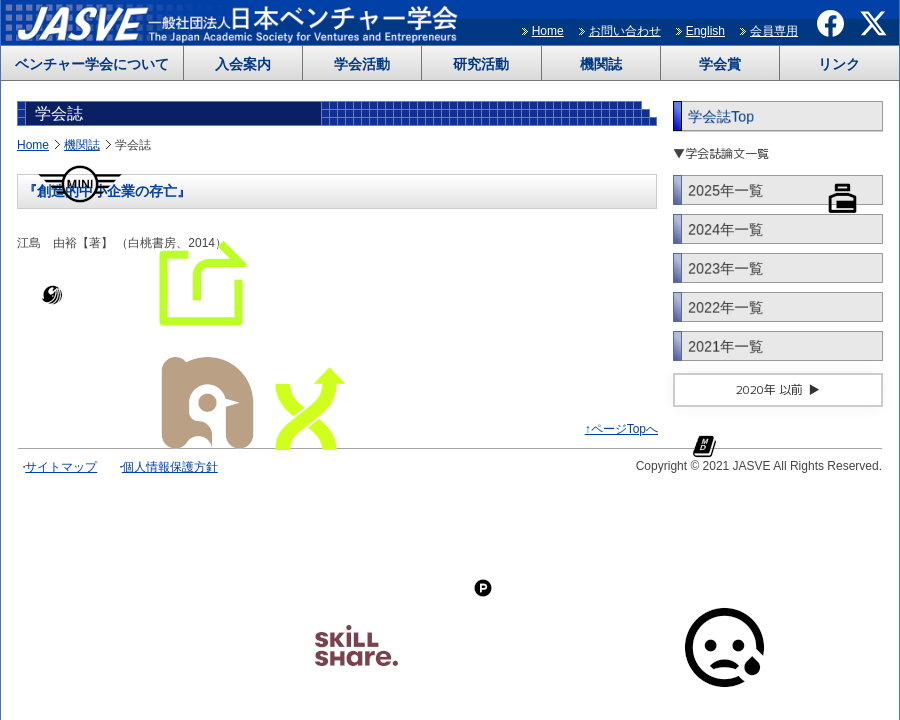 This screenshot has height=720, width=900. Describe the element at coordinates (483, 588) in the screenshot. I see `visit product hunt website or app` at that location.